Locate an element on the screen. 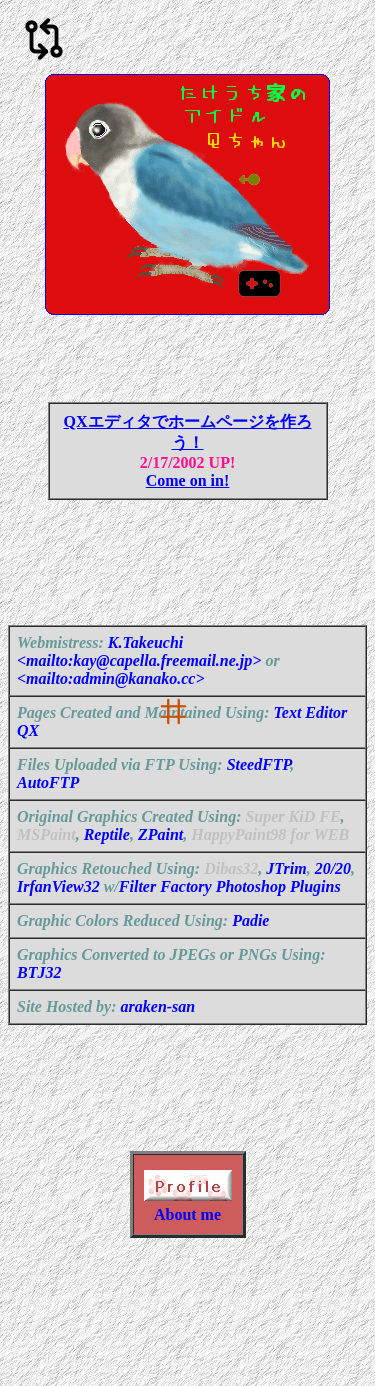 This screenshot has height=1386, width=375. view items in grid layout is located at coordinates (173, 711).